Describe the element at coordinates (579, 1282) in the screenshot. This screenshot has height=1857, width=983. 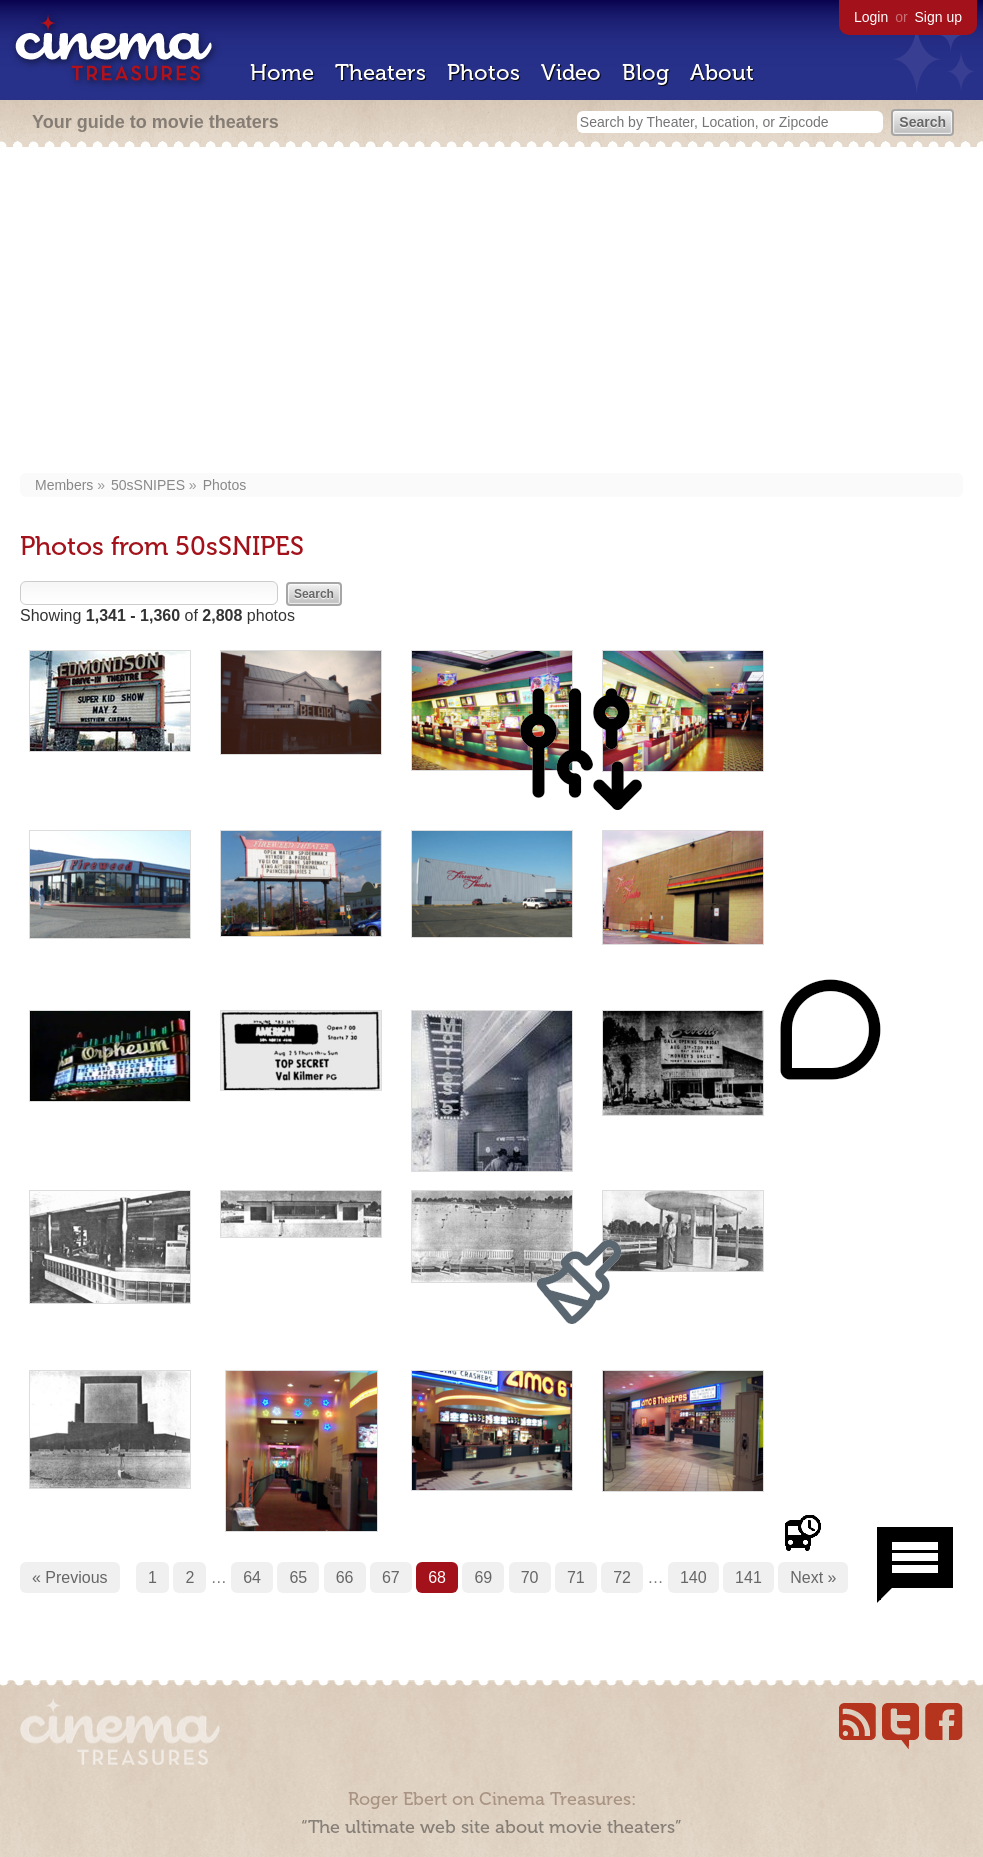
I see `customize appearance or theme settings` at that location.